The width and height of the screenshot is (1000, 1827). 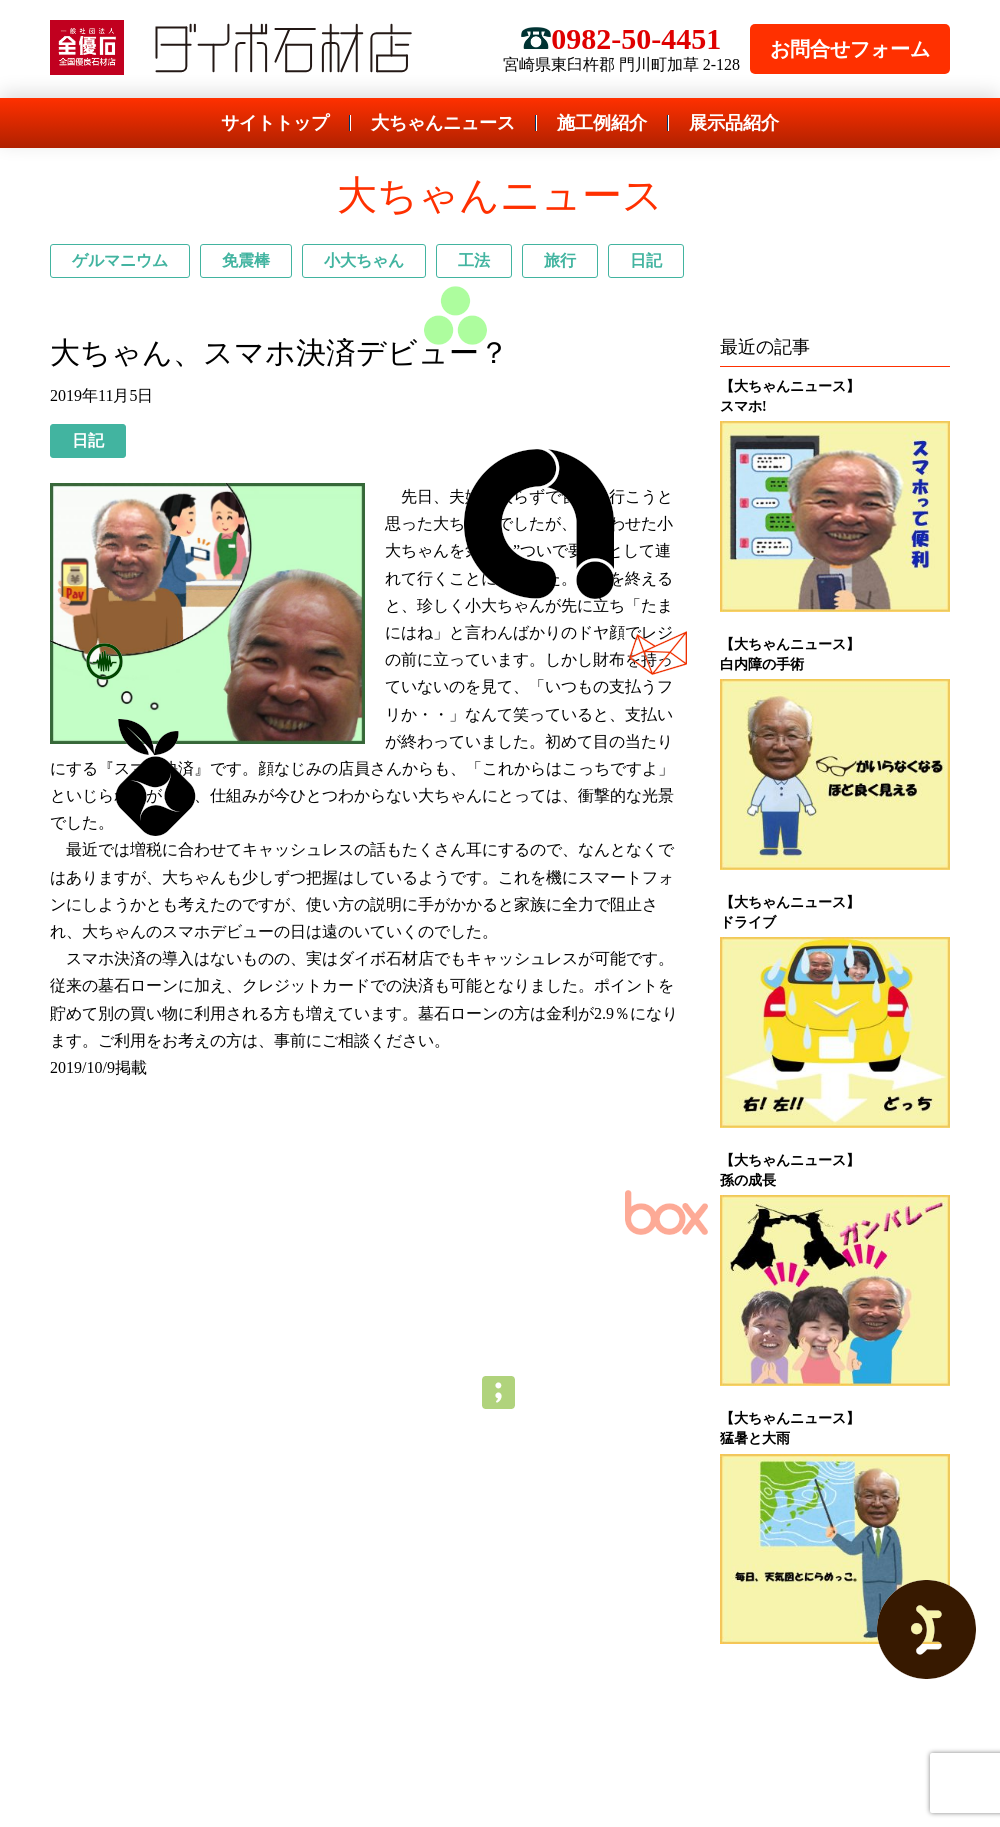 I want to click on google admob logo, so click(x=539, y=524).